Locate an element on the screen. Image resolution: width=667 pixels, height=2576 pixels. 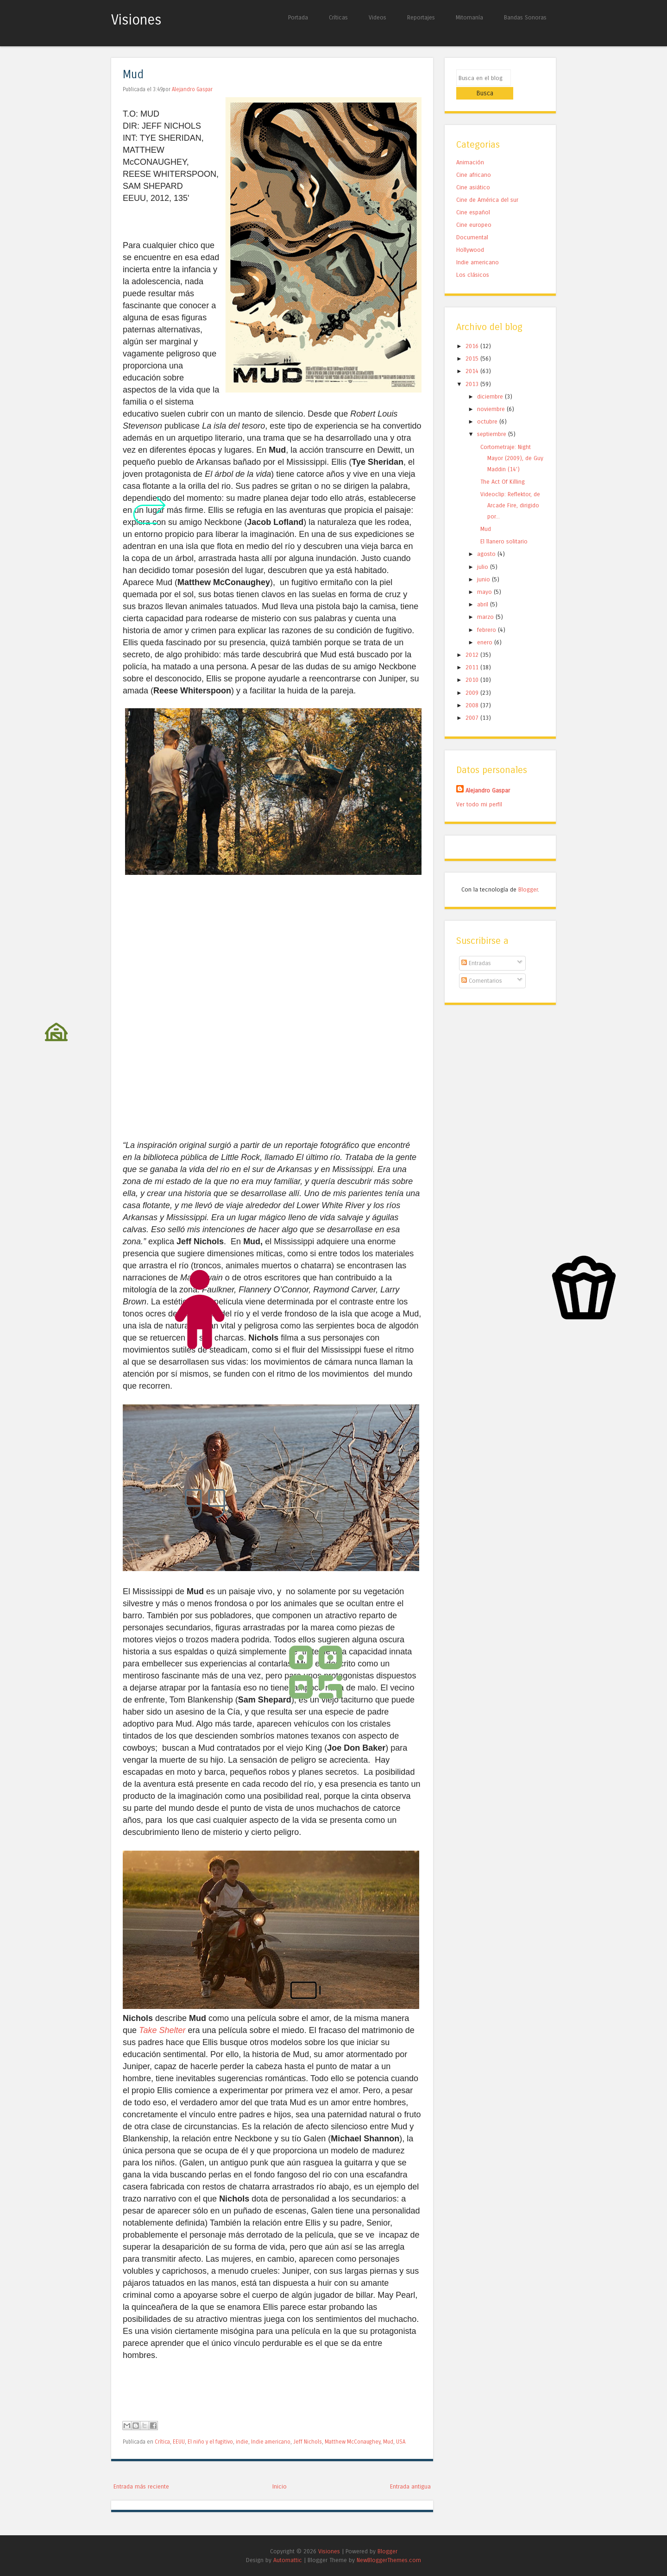
redo or repeat last action is located at coordinates (149, 511).